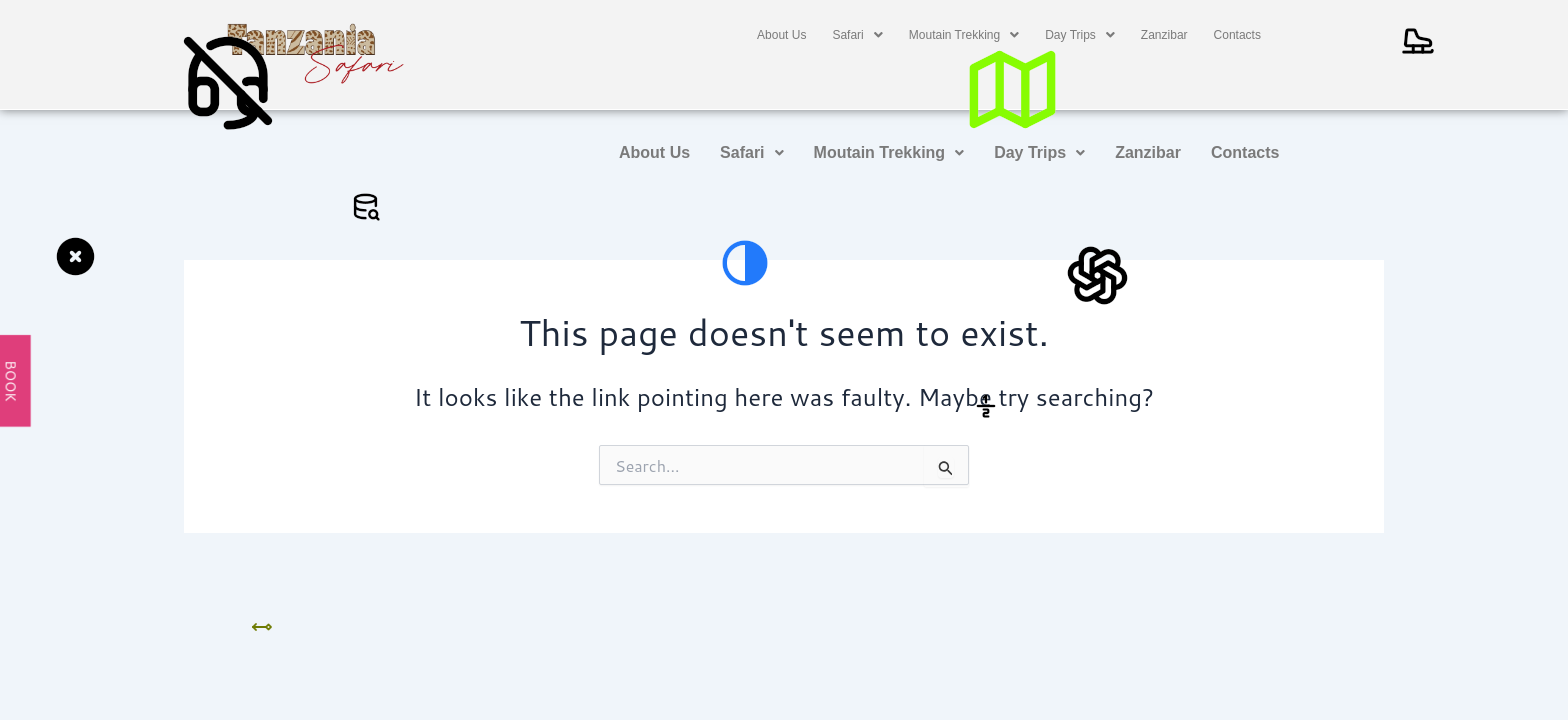 Image resolution: width=1568 pixels, height=720 pixels. What do you see at coordinates (745, 263) in the screenshot?
I see `adjust display contrast settings` at bounding box center [745, 263].